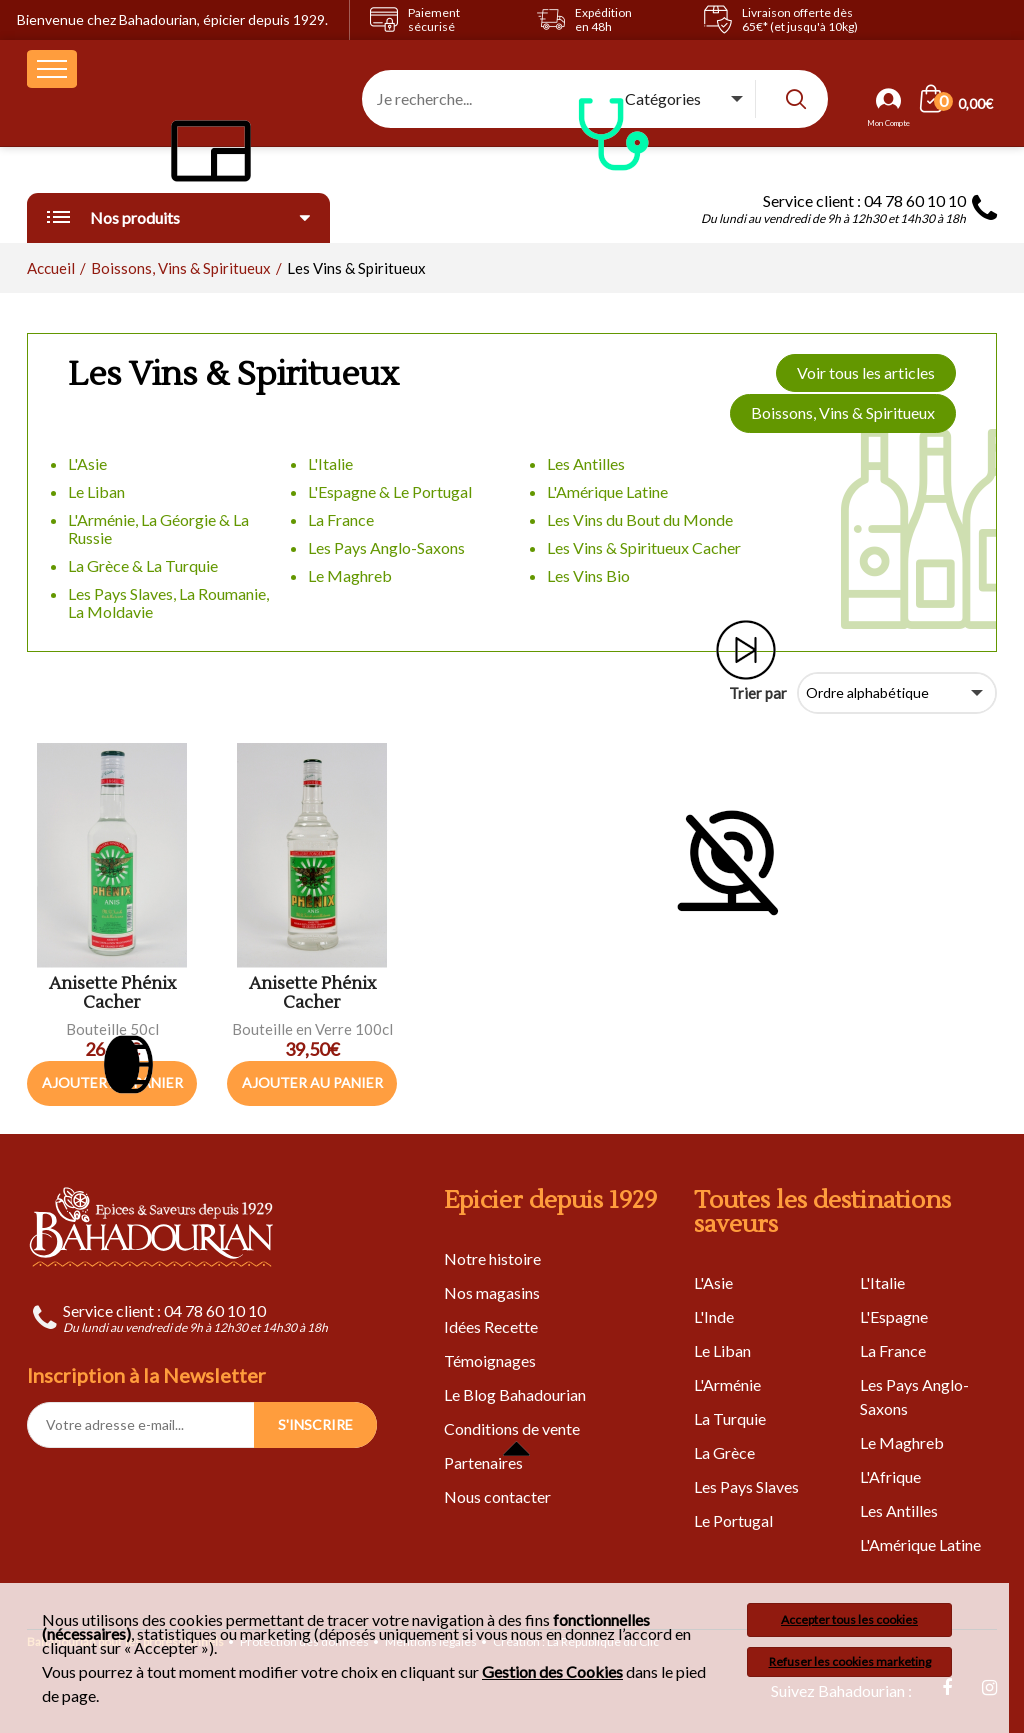  Describe the element at coordinates (609, 131) in the screenshot. I see `access health or medical features` at that location.